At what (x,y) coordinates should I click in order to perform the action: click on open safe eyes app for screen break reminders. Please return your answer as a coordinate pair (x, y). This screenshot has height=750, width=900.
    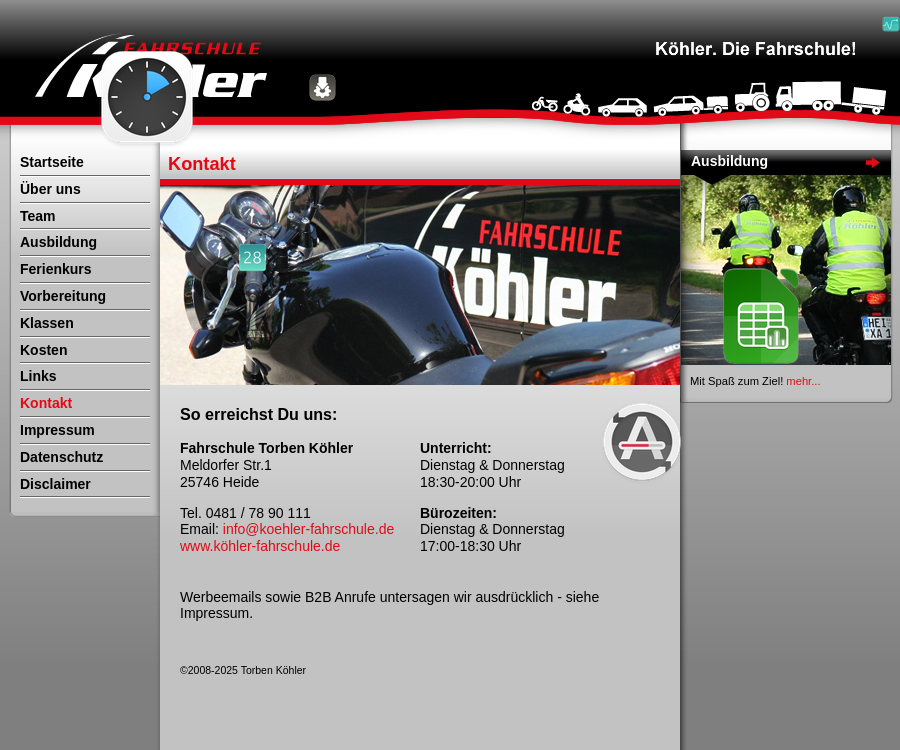
    Looking at the image, I should click on (147, 97).